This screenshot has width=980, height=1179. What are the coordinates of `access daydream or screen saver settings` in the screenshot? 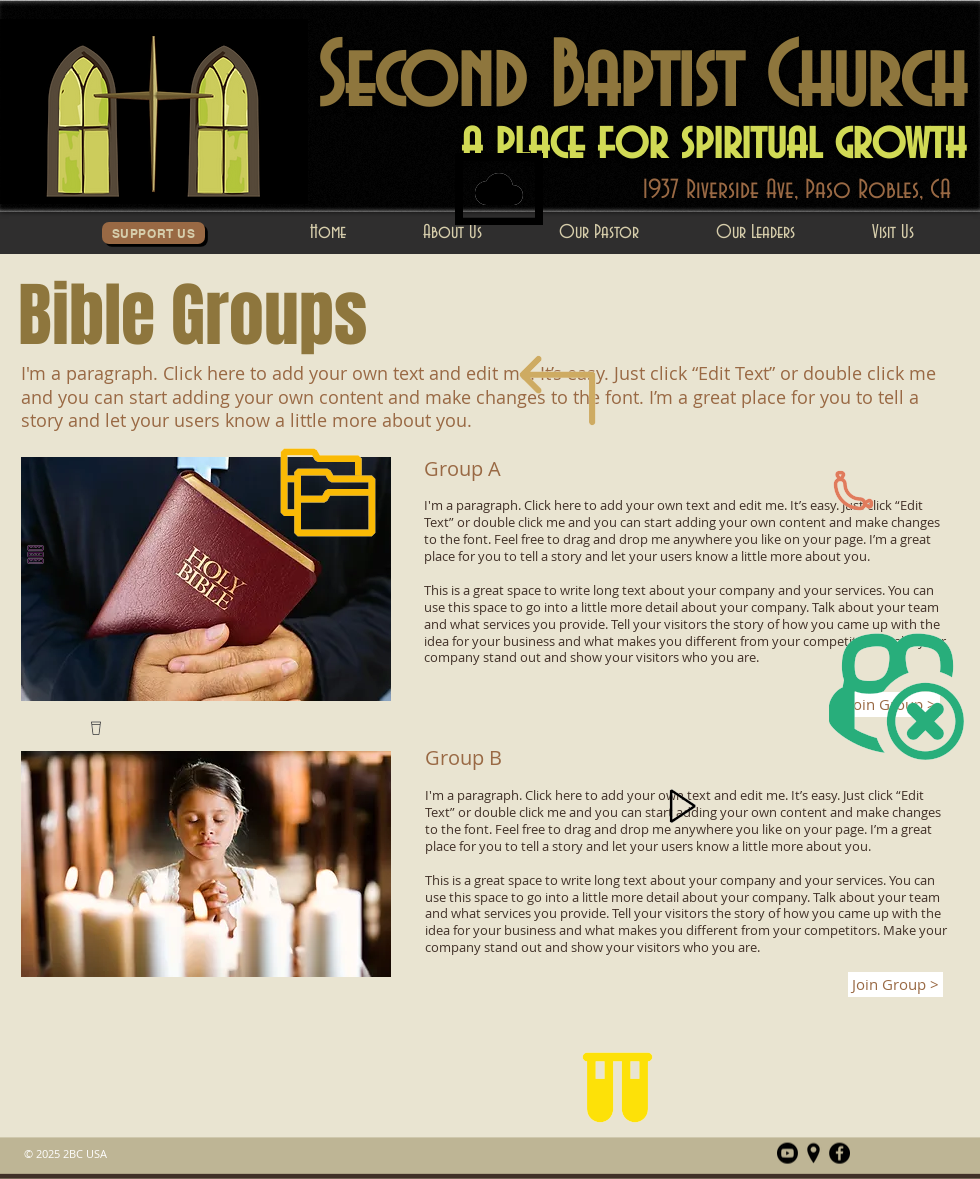 It's located at (499, 189).